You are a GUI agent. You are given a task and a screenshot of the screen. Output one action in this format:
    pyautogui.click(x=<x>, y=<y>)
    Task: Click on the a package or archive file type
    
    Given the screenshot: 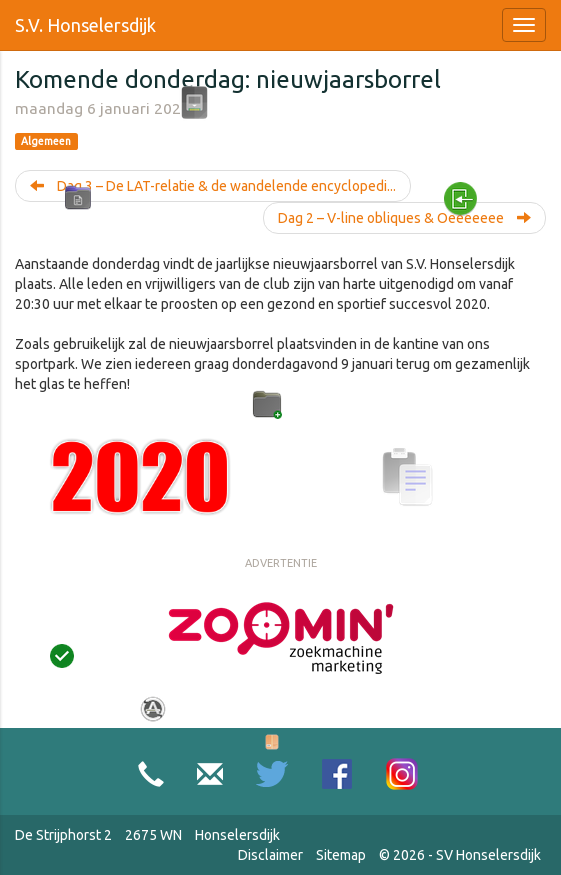 What is the action you would take?
    pyautogui.click(x=272, y=742)
    